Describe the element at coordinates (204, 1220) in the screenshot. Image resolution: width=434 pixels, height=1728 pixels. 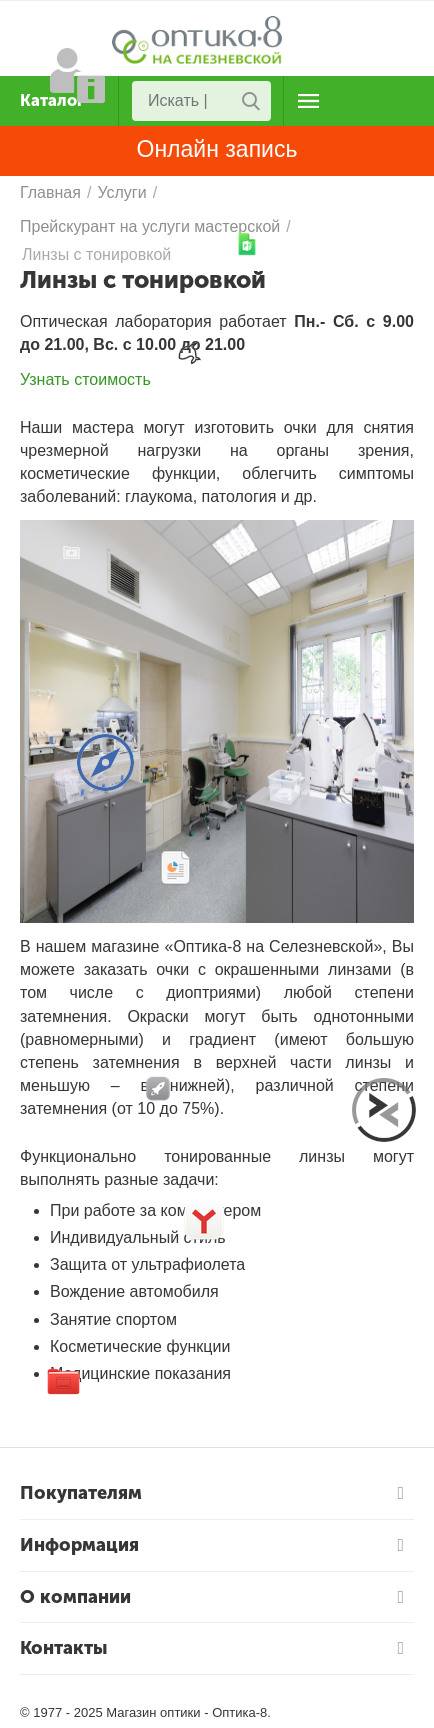
I see `open yandex browser` at that location.